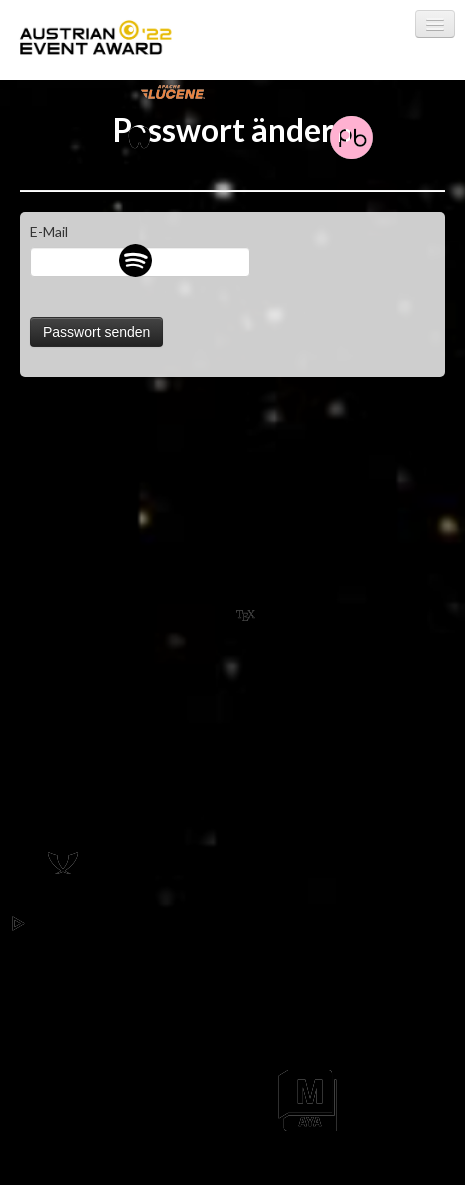 Image resolution: width=465 pixels, height=1185 pixels. I want to click on play media or video content, so click(17, 923).